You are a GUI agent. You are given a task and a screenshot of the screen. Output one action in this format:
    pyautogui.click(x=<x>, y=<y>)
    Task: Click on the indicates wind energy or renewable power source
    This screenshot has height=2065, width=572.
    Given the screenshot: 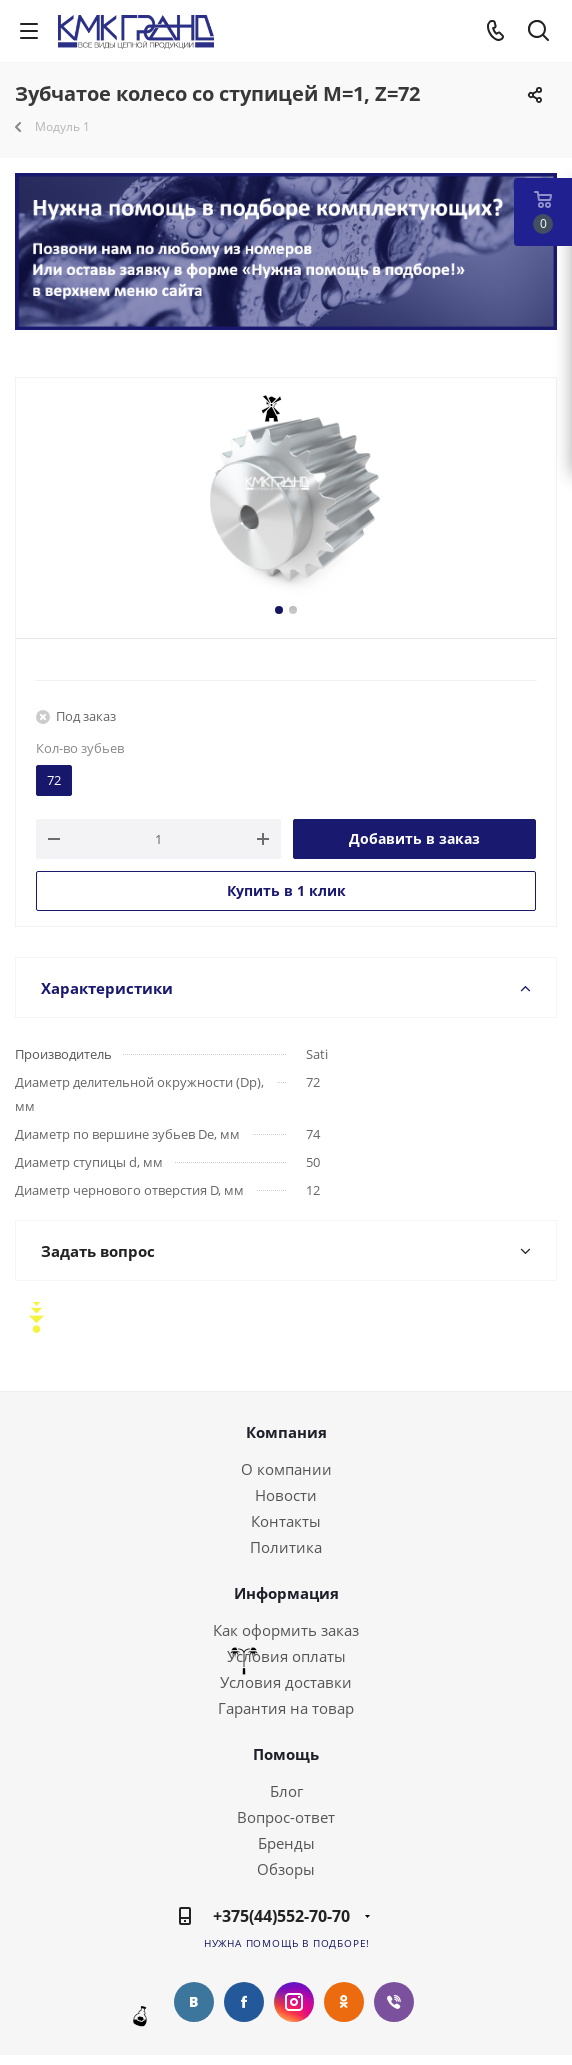 What is the action you would take?
    pyautogui.click(x=271, y=408)
    